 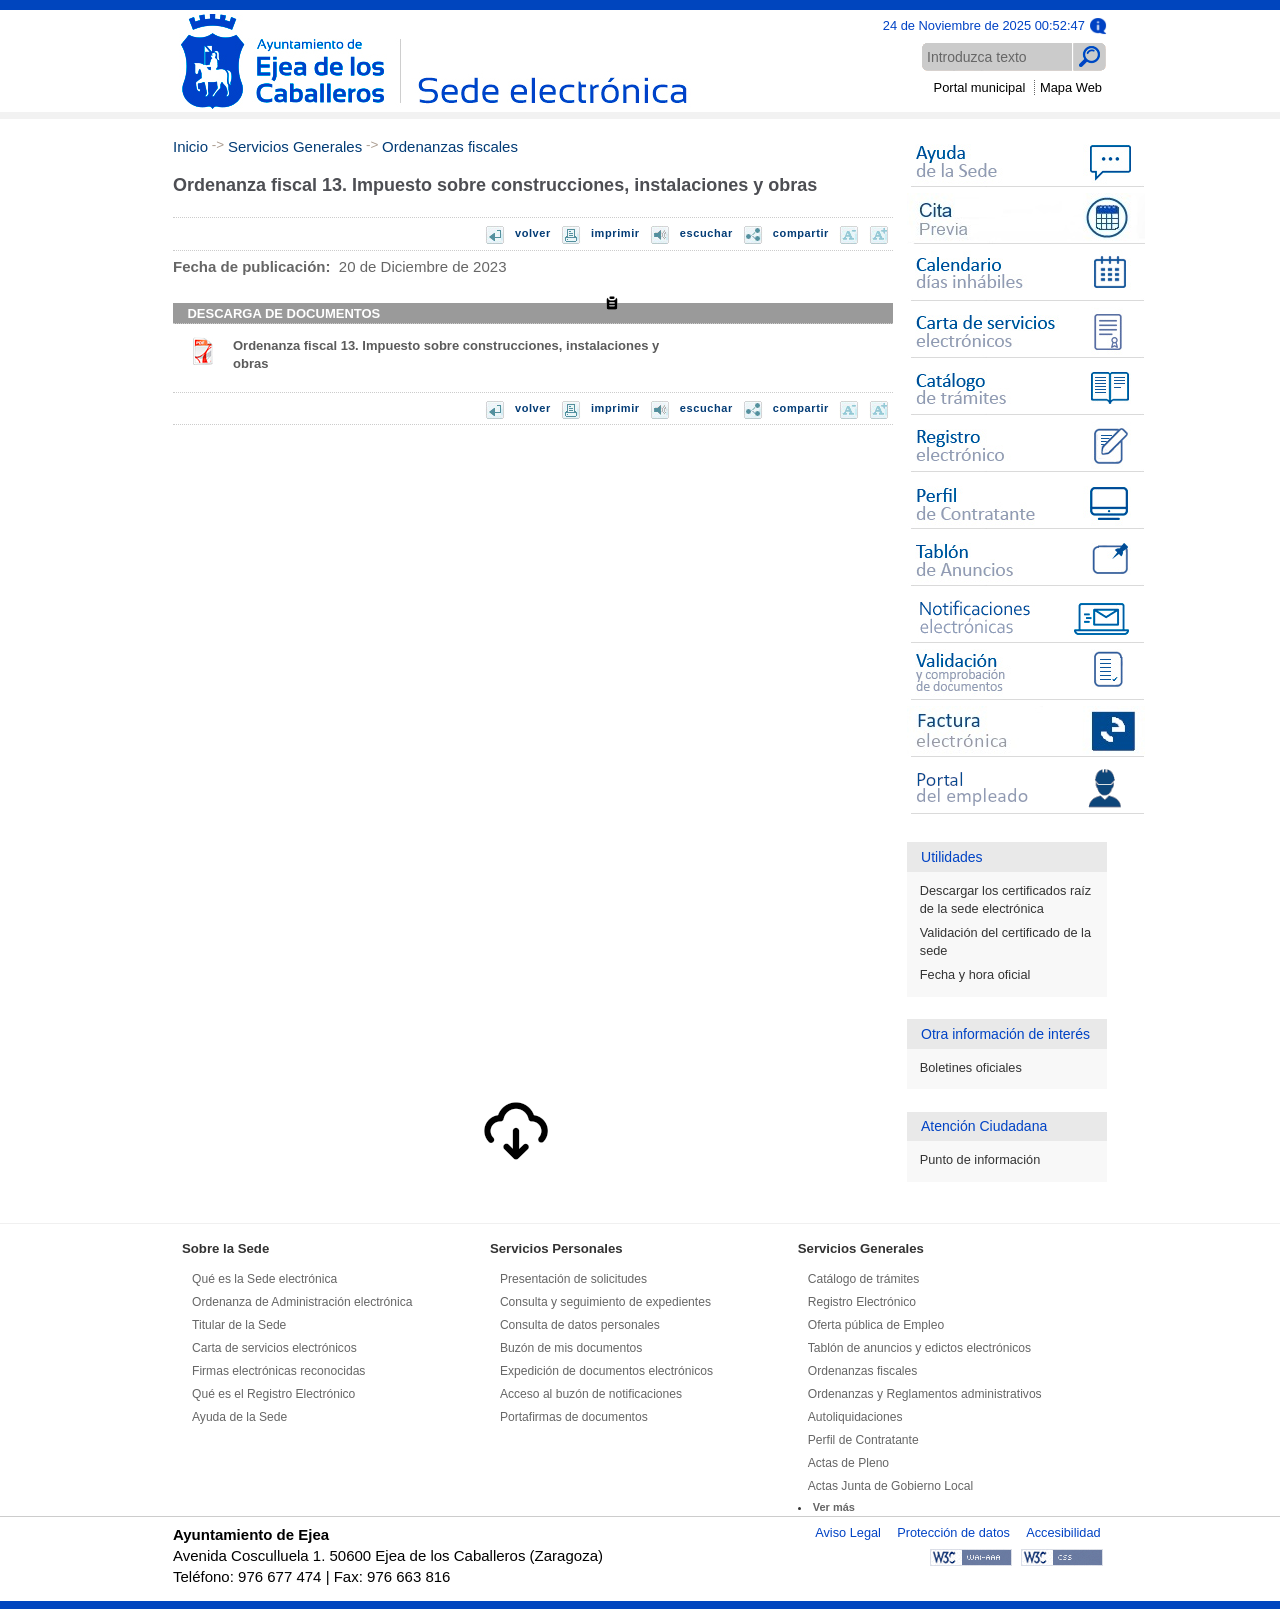 What do you see at coordinates (516, 1131) in the screenshot?
I see `download file from cloud storage` at bounding box center [516, 1131].